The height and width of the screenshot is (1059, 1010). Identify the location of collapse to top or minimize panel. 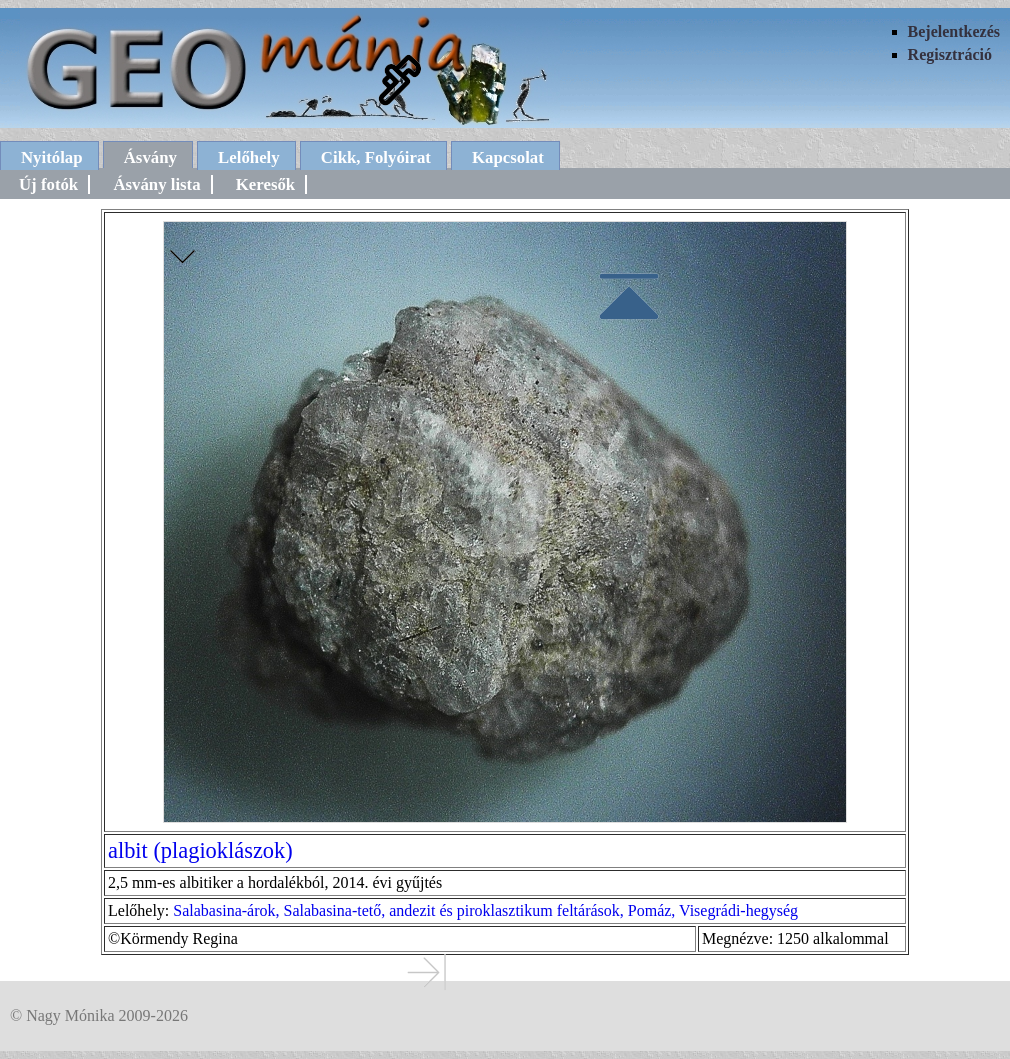
(629, 295).